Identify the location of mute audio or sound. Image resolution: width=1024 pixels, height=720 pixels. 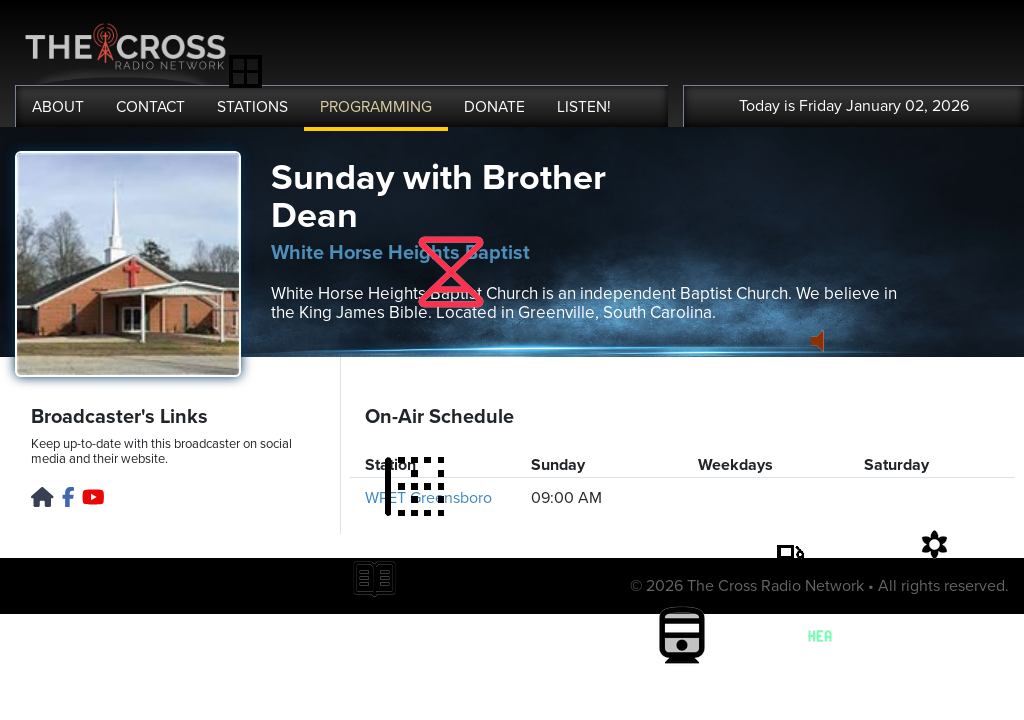
(818, 341).